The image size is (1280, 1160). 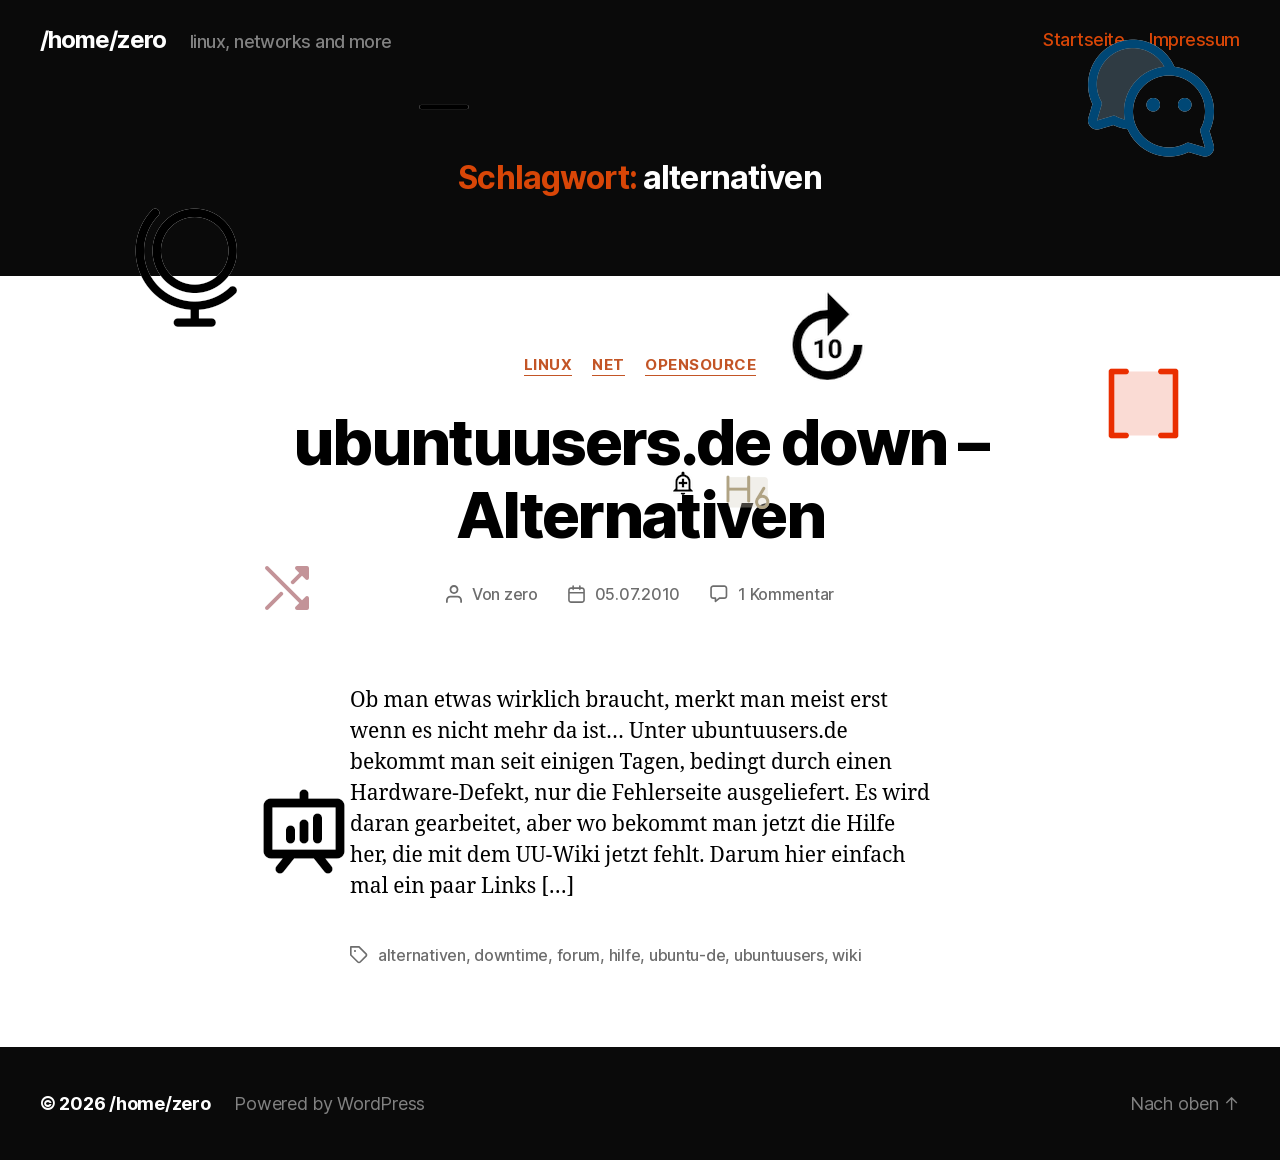 I want to click on skip forward 10 seconds in media playback, so click(x=827, y=340).